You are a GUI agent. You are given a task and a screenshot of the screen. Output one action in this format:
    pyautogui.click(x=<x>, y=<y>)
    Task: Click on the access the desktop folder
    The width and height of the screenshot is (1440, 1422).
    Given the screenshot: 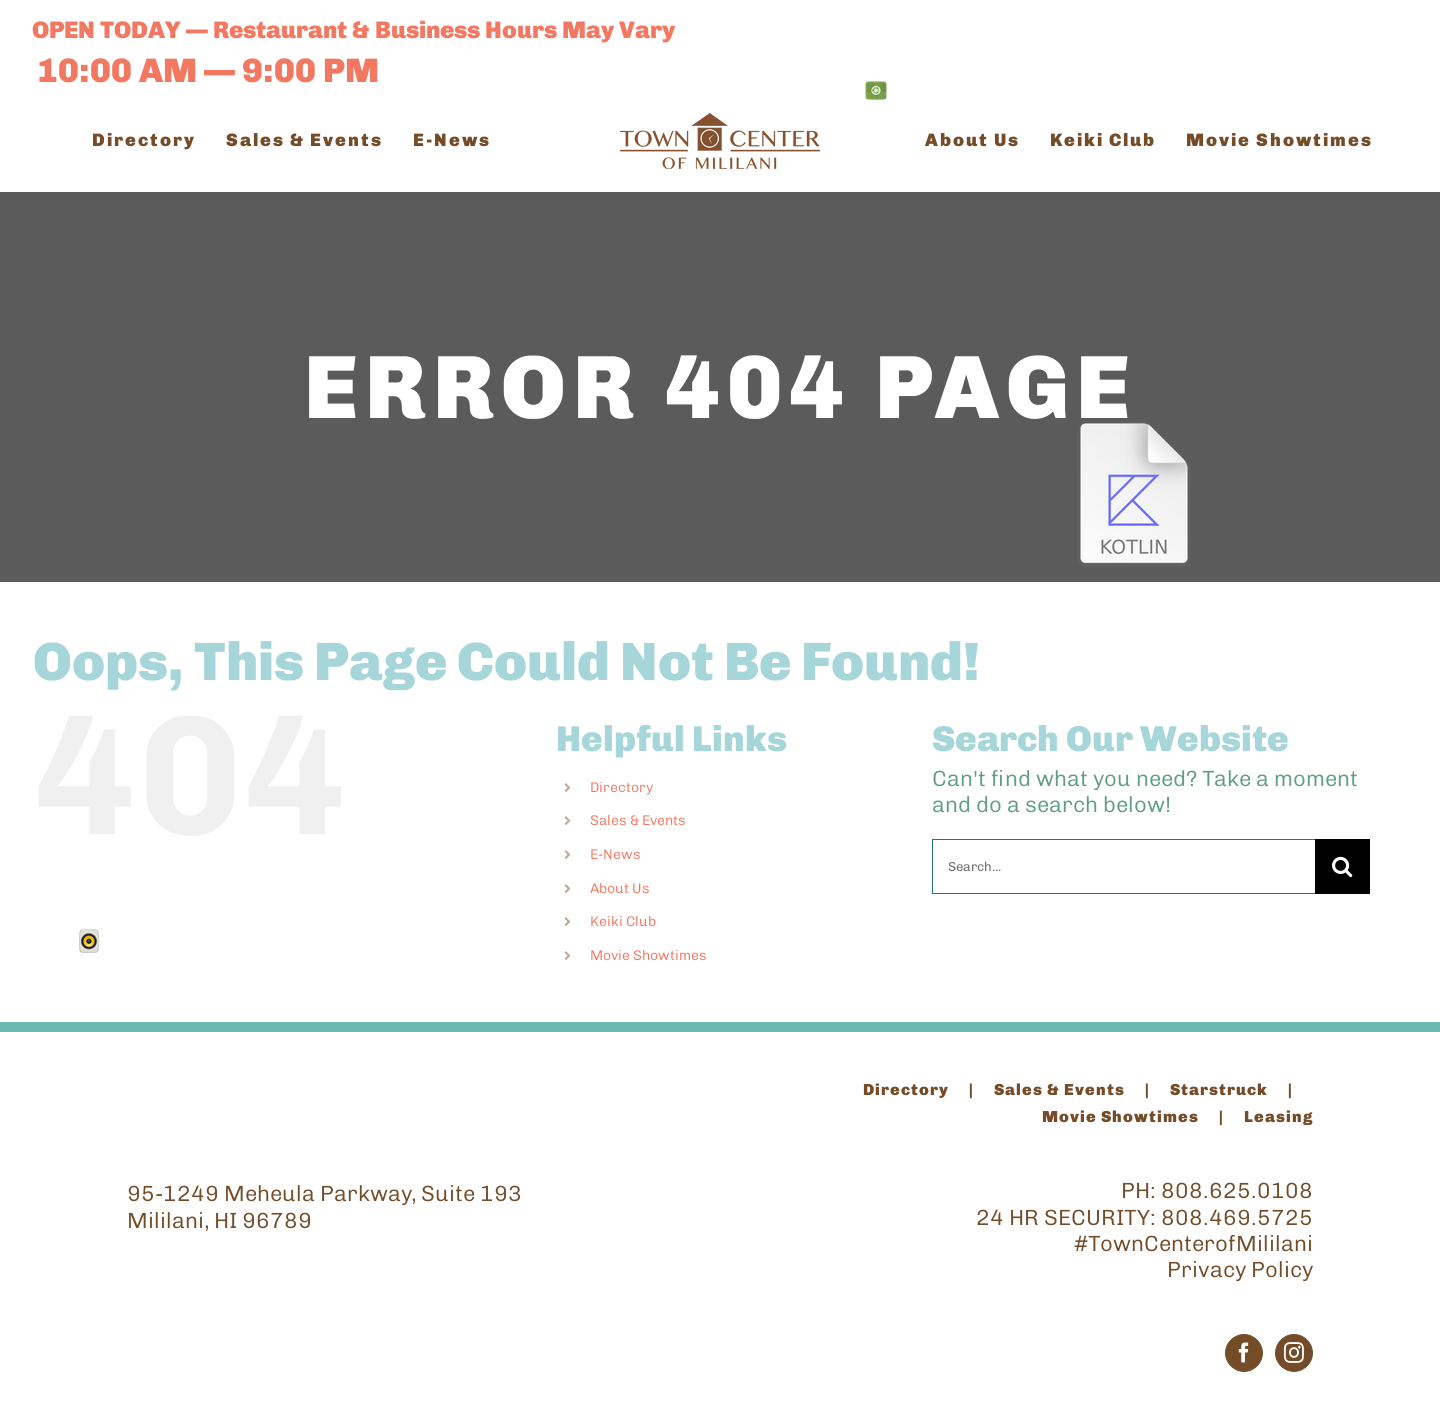 What is the action you would take?
    pyautogui.click(x=876, y=90)
    